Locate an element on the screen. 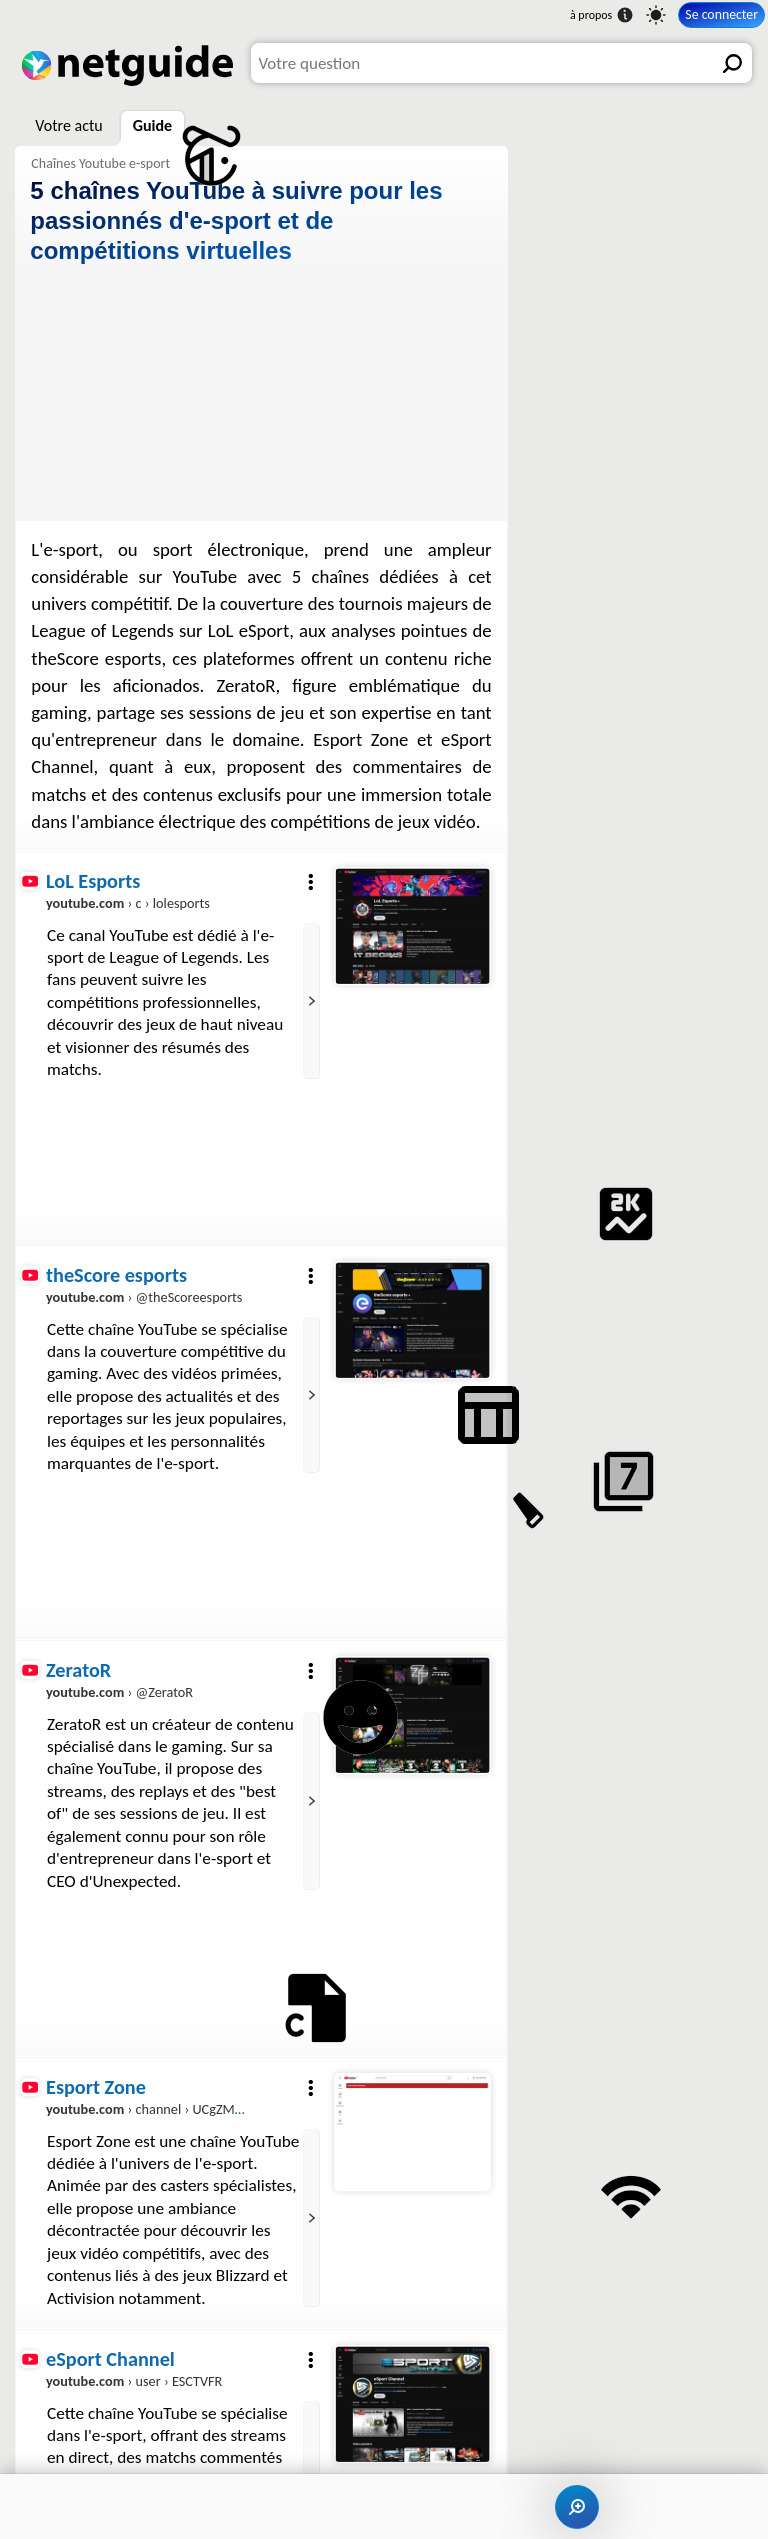 Image resolution: width=768 pixels, height=2539 pixels. view score or performance metrics is located at coordinates (626, 1214).